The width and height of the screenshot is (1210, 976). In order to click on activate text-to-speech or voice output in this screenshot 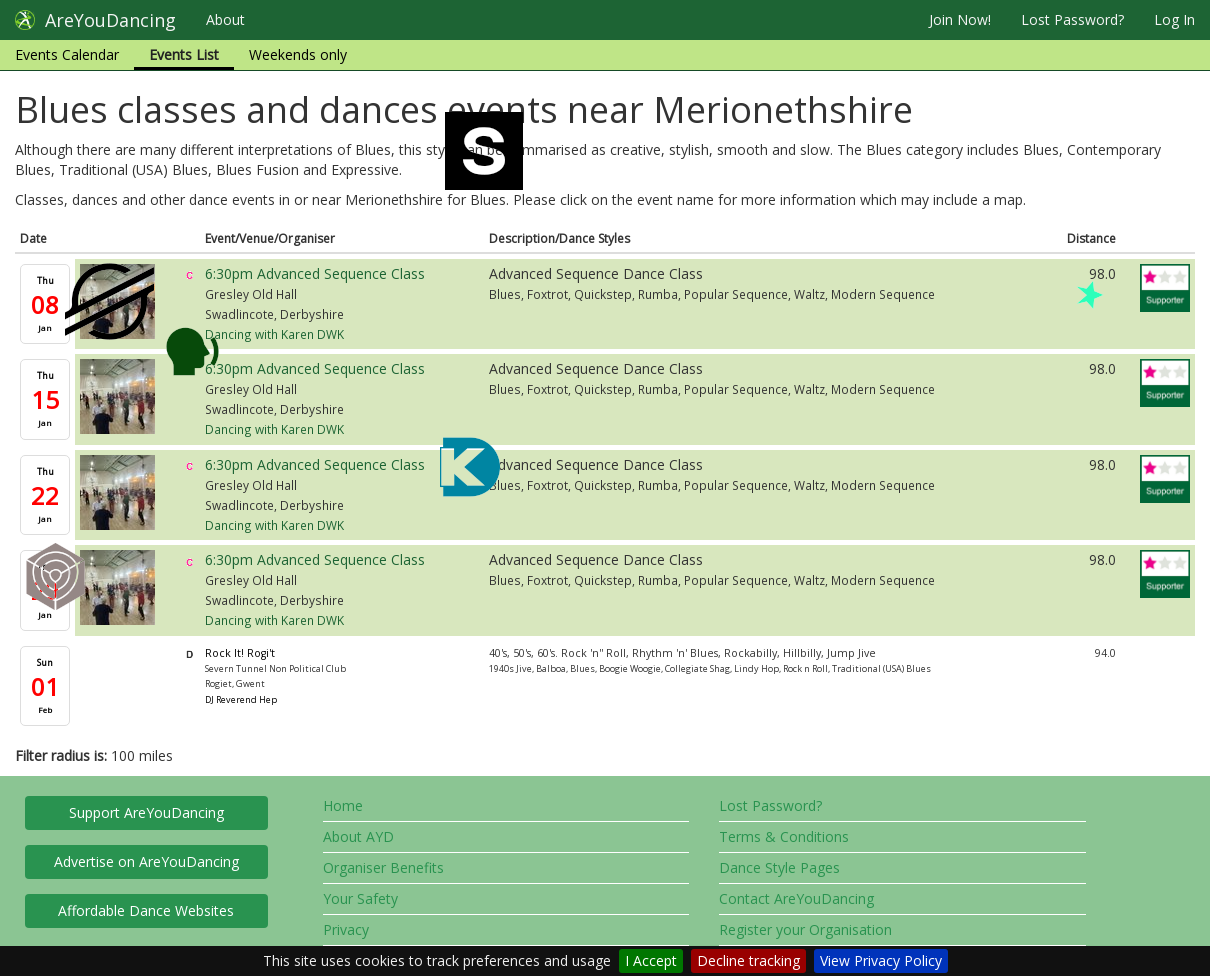, I will do `click(192, 351)`.